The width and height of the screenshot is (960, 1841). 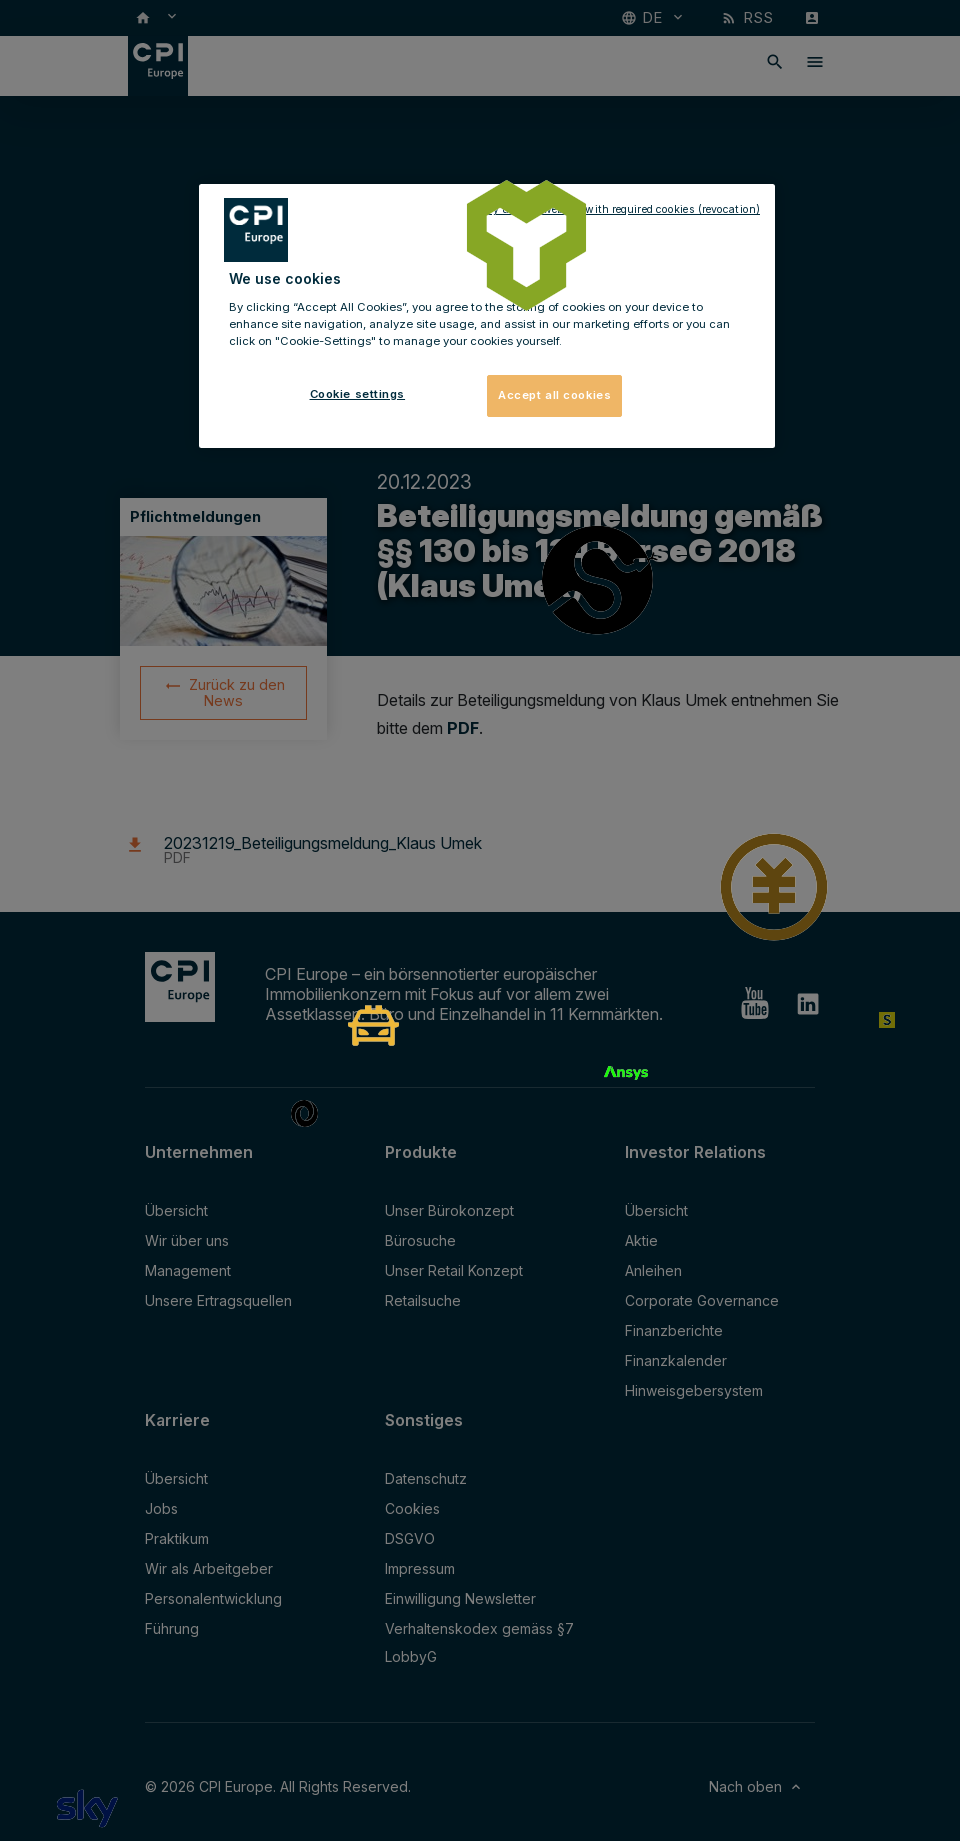 I want to click on semantic ui framework logo, so click(x=887, y=1020).